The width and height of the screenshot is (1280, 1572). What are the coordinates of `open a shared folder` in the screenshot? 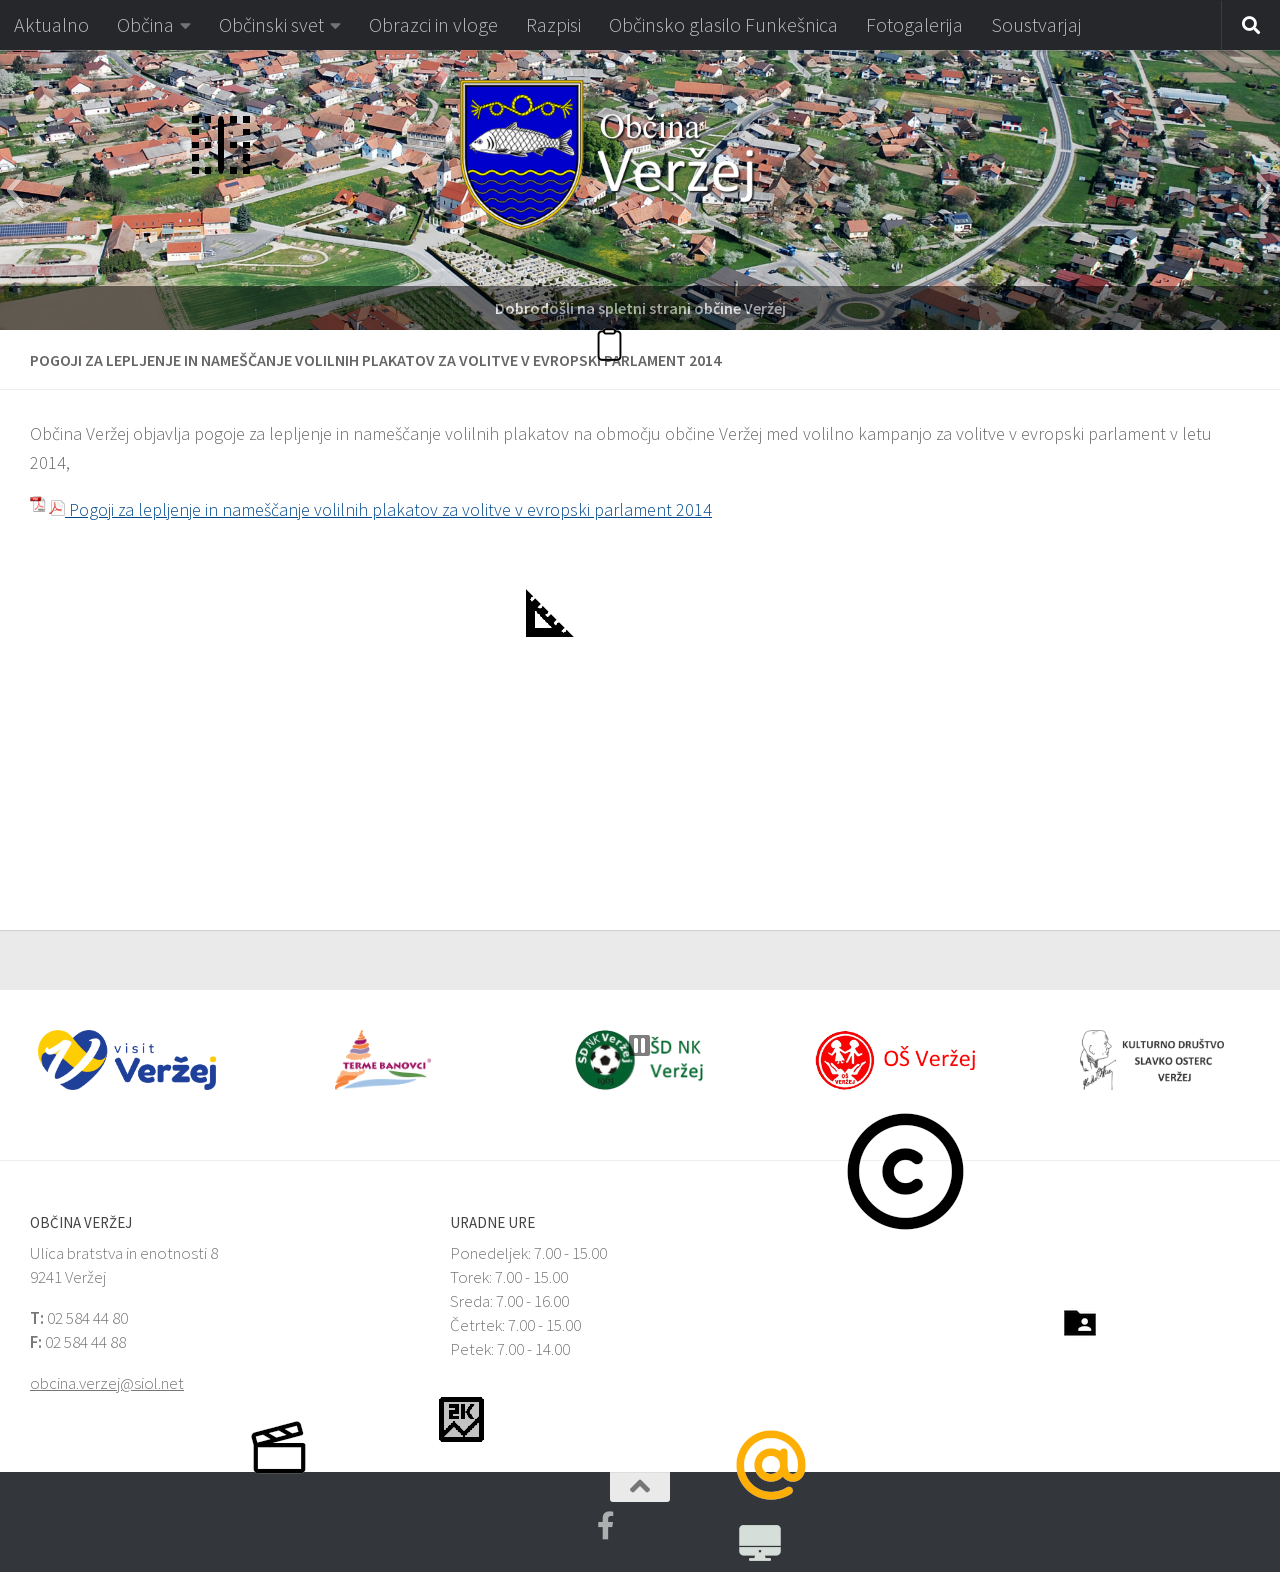 It's located at (1080, 1323).